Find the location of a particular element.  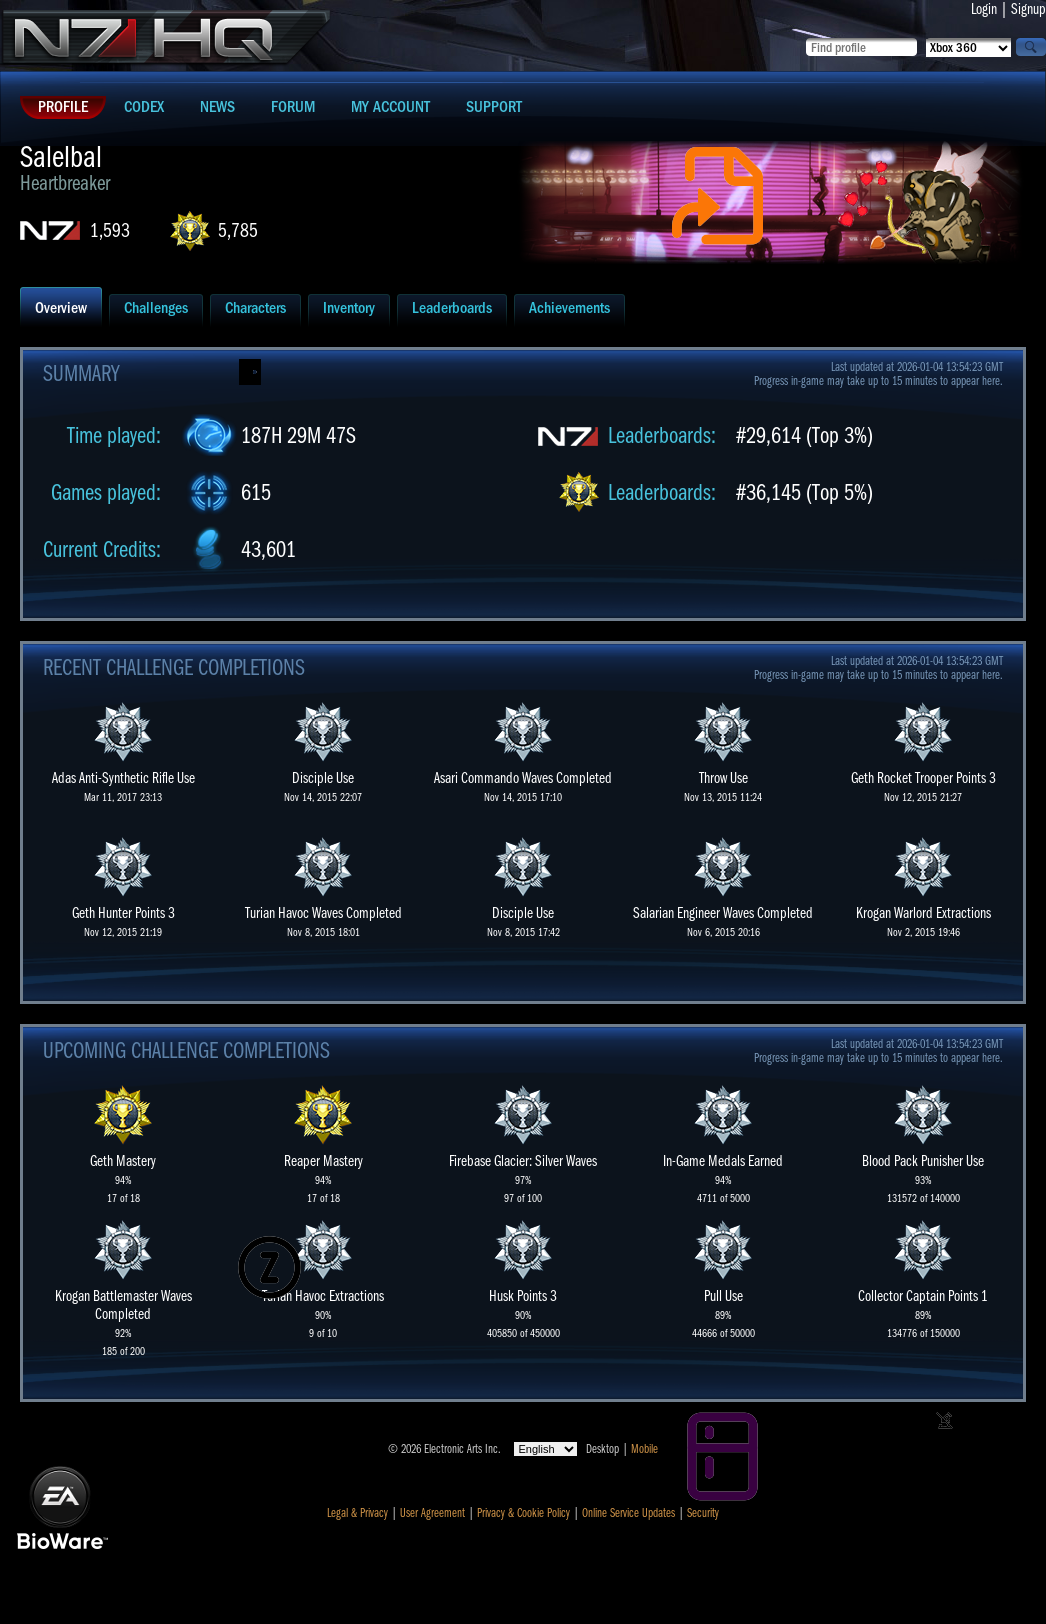

access kitchen appliance controls is located at coordinates (722, 1456).